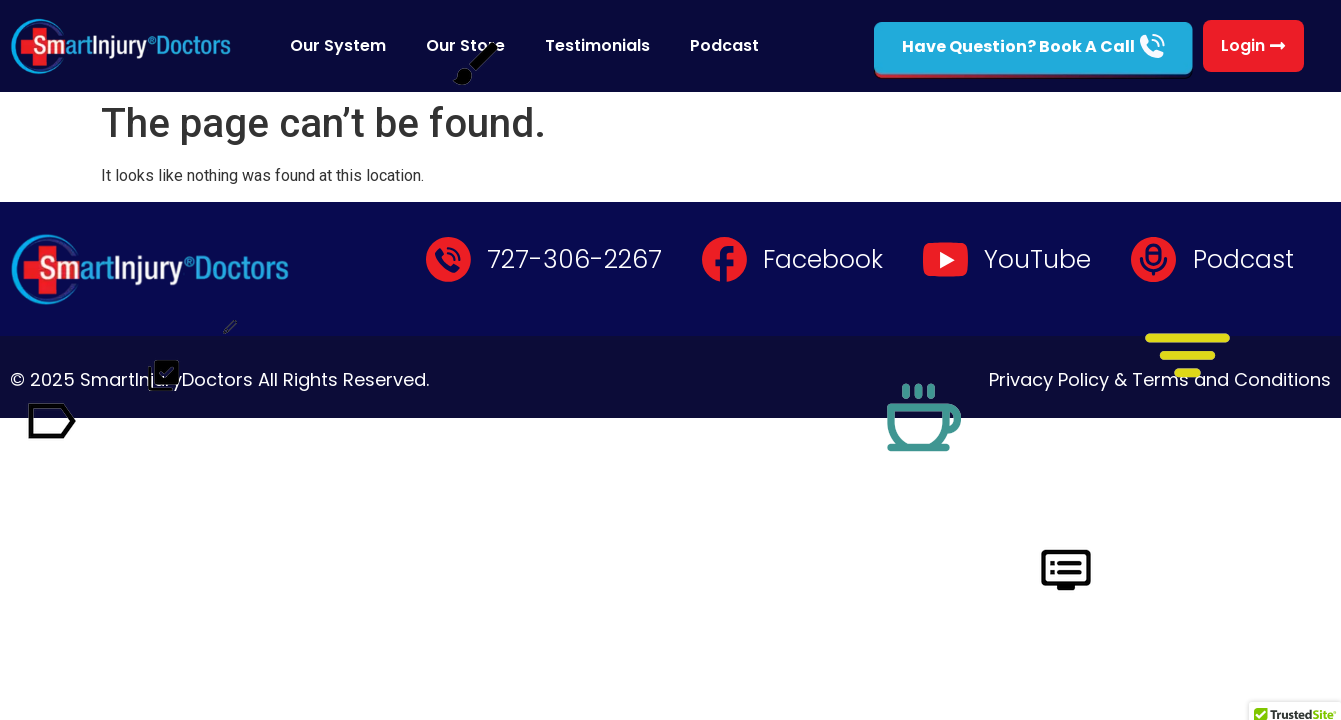 This screenshot has width=1341, height=720. Describe the element at coordinates (476, 63) in the screenshot. I see `access drawing or painting tools` at that location.